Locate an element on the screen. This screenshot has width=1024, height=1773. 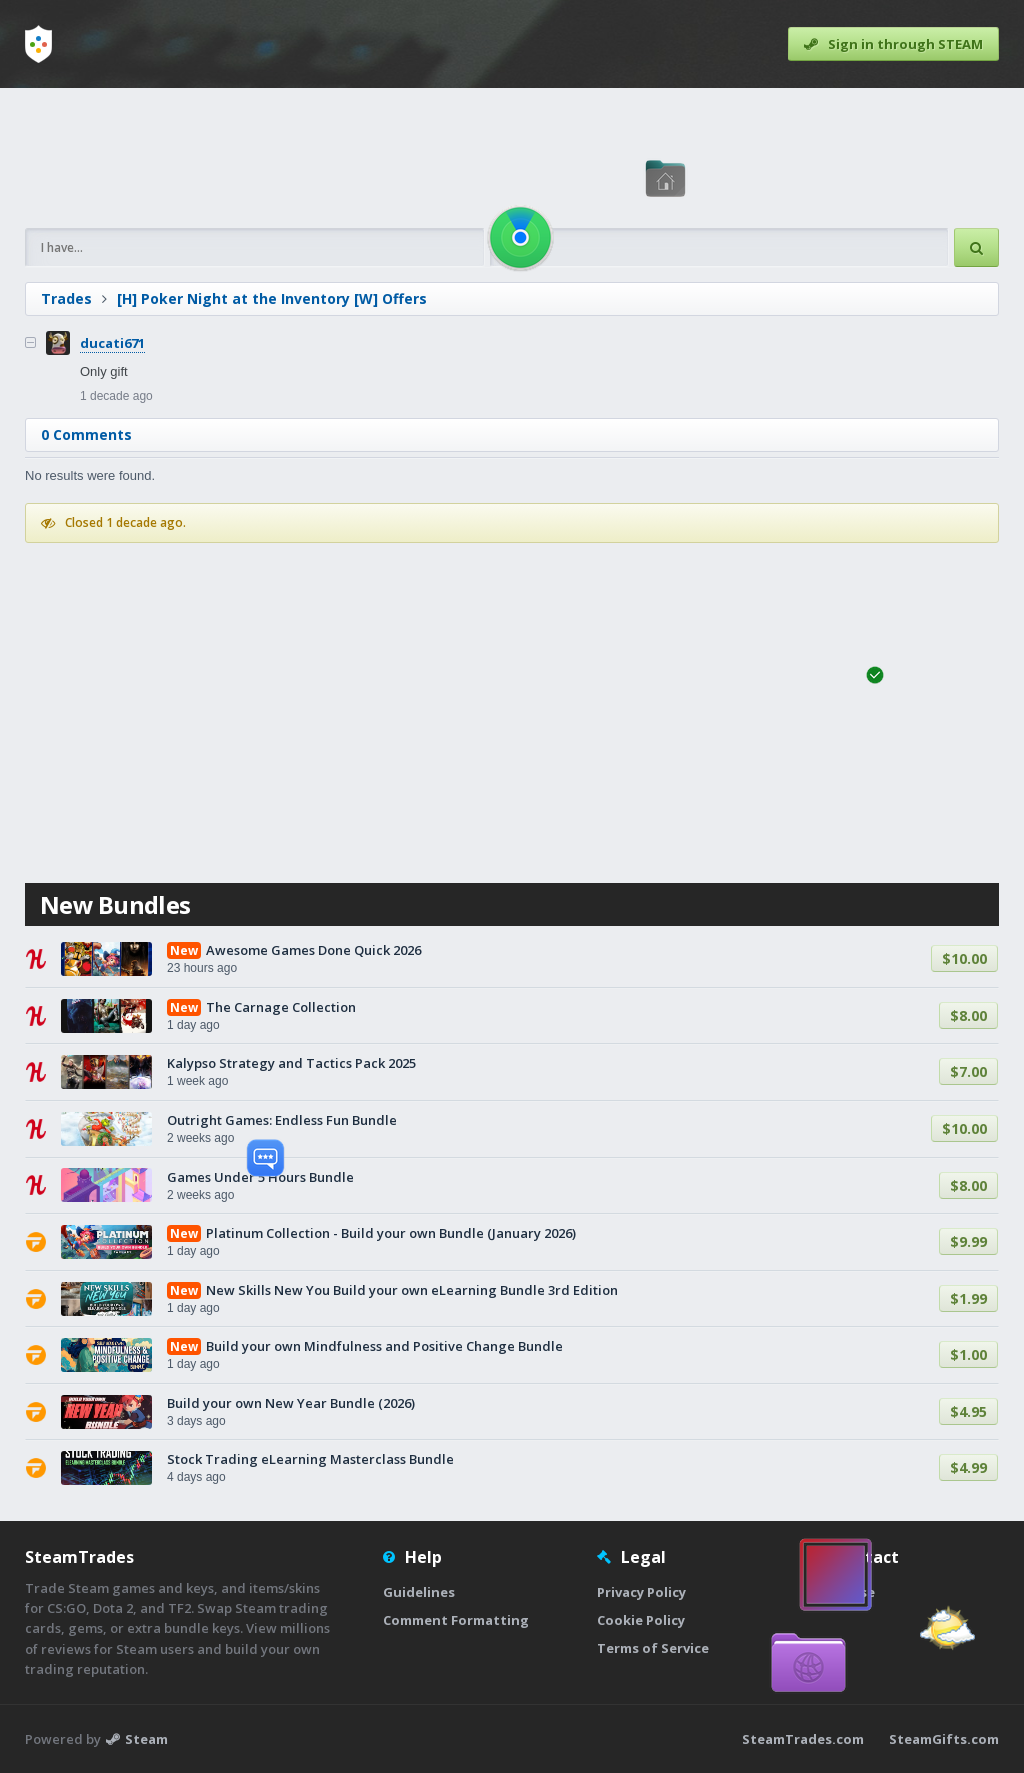
access your media library in iMovie is located at coordinates (835, 1574).